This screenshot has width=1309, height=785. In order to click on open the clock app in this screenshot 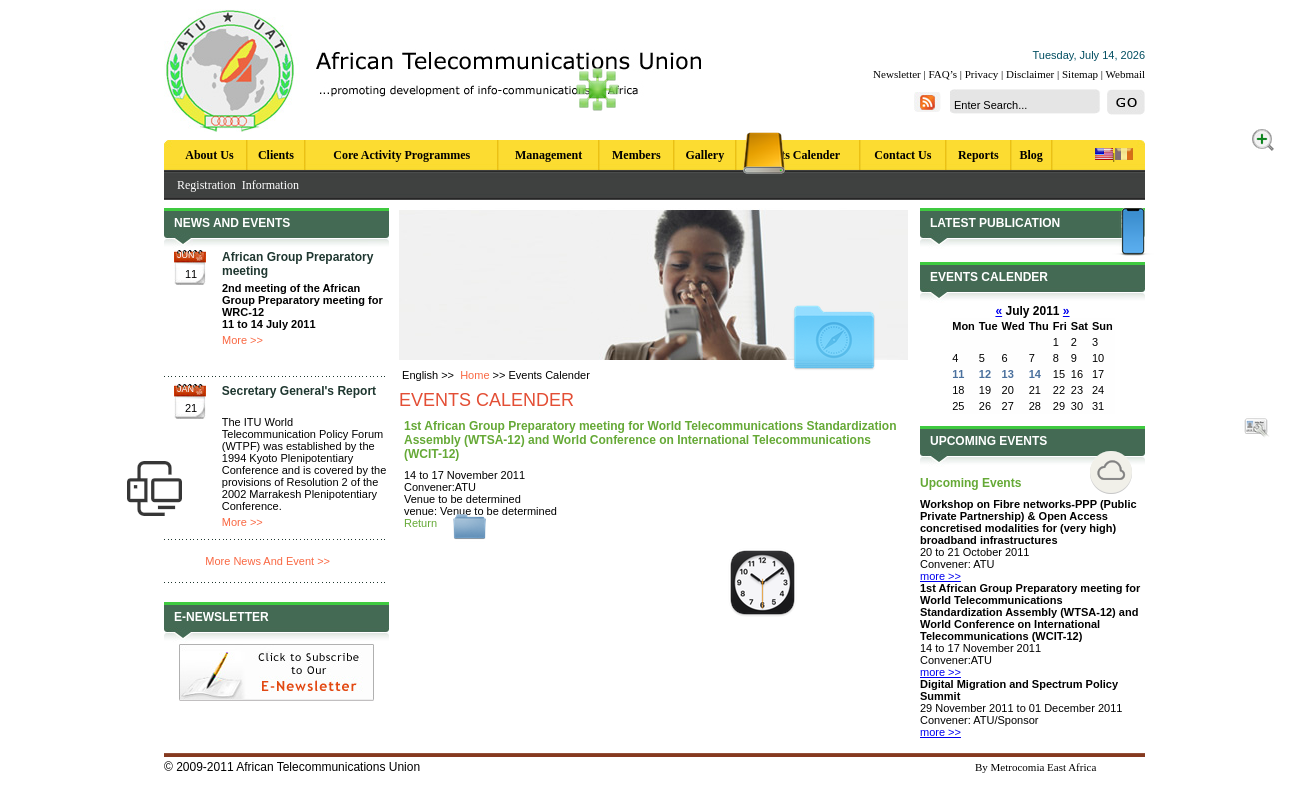, I will do `click(762, 582)`.